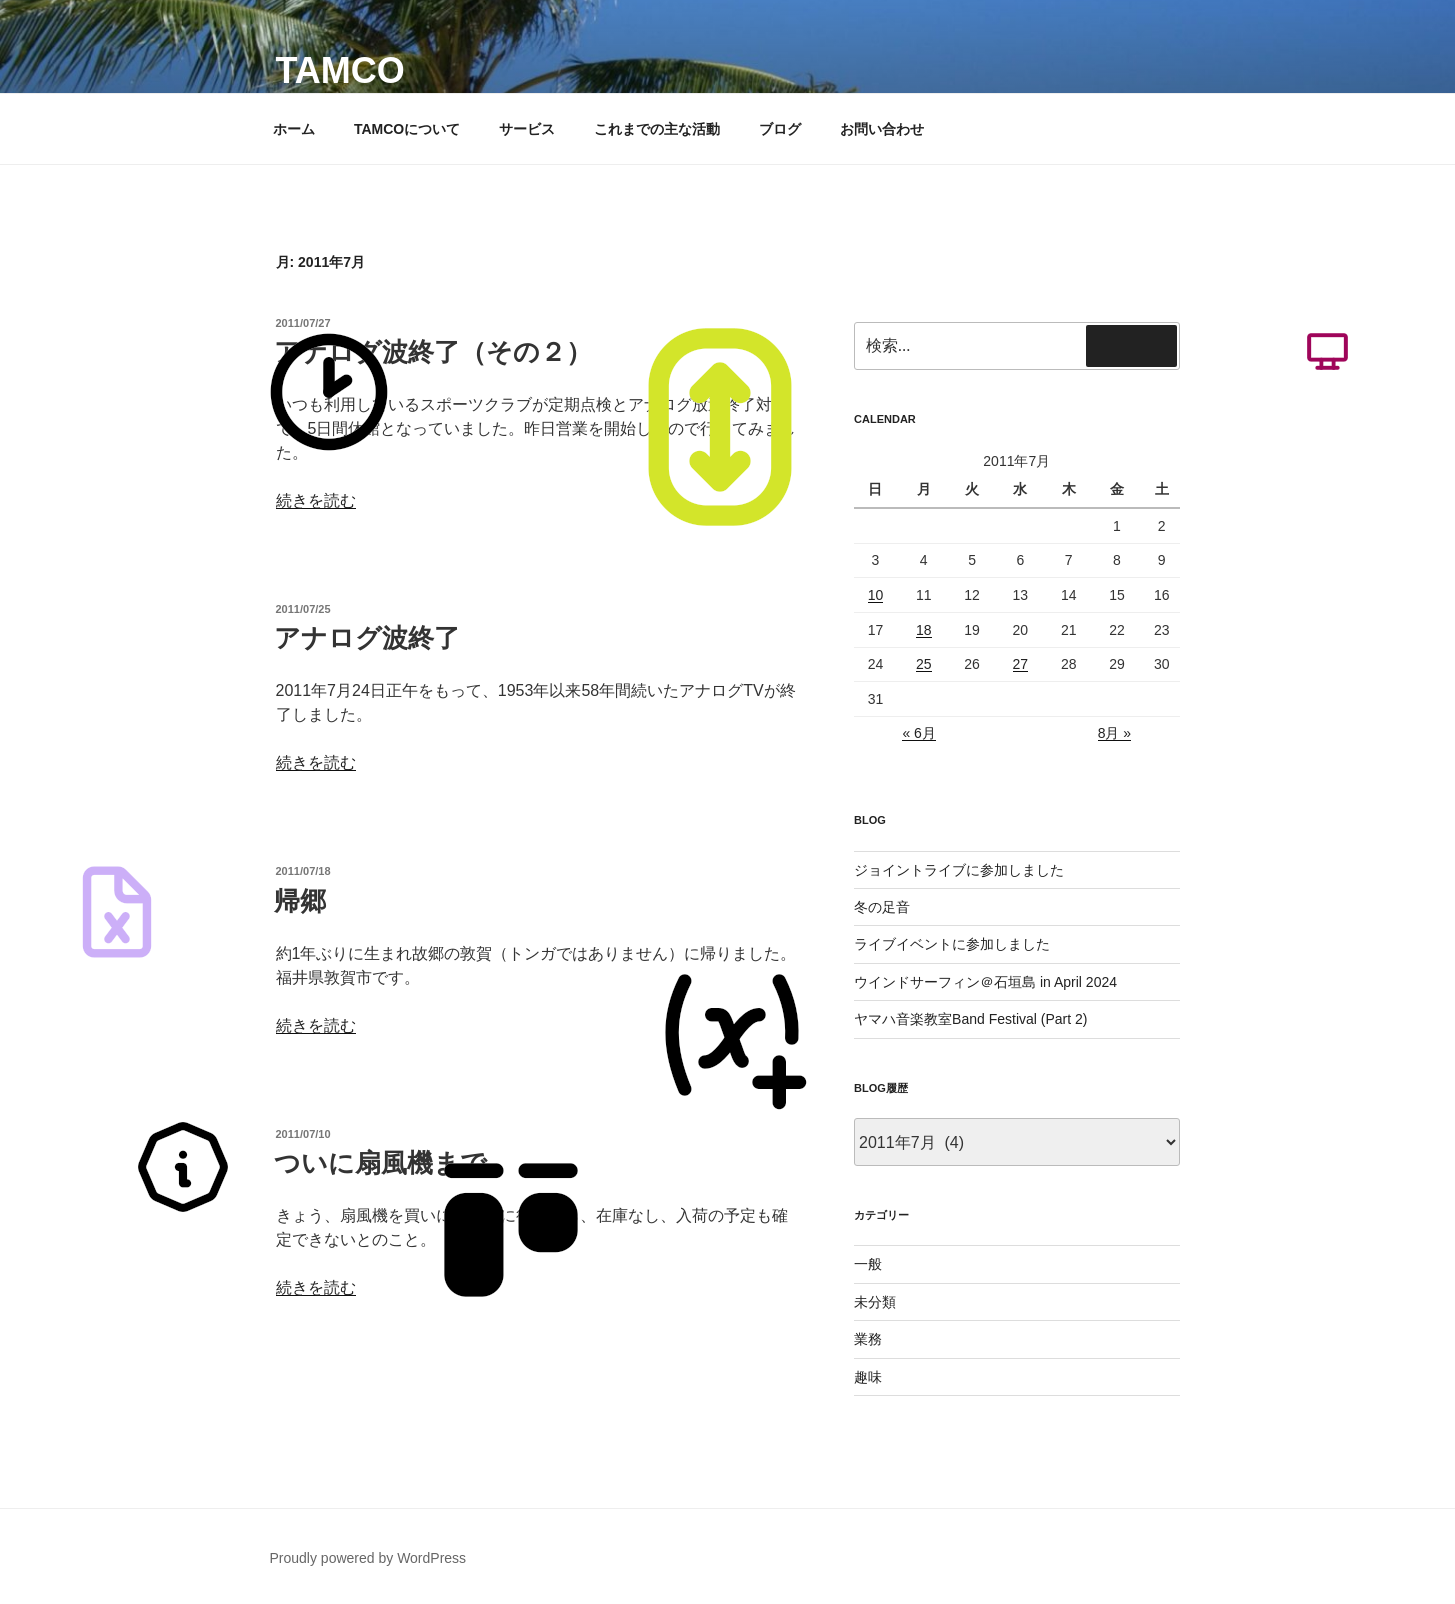  What do you see at coordinates (732, 1035) in the screenshot?
I see `add a new variable` at bounding box center [732, 1035].